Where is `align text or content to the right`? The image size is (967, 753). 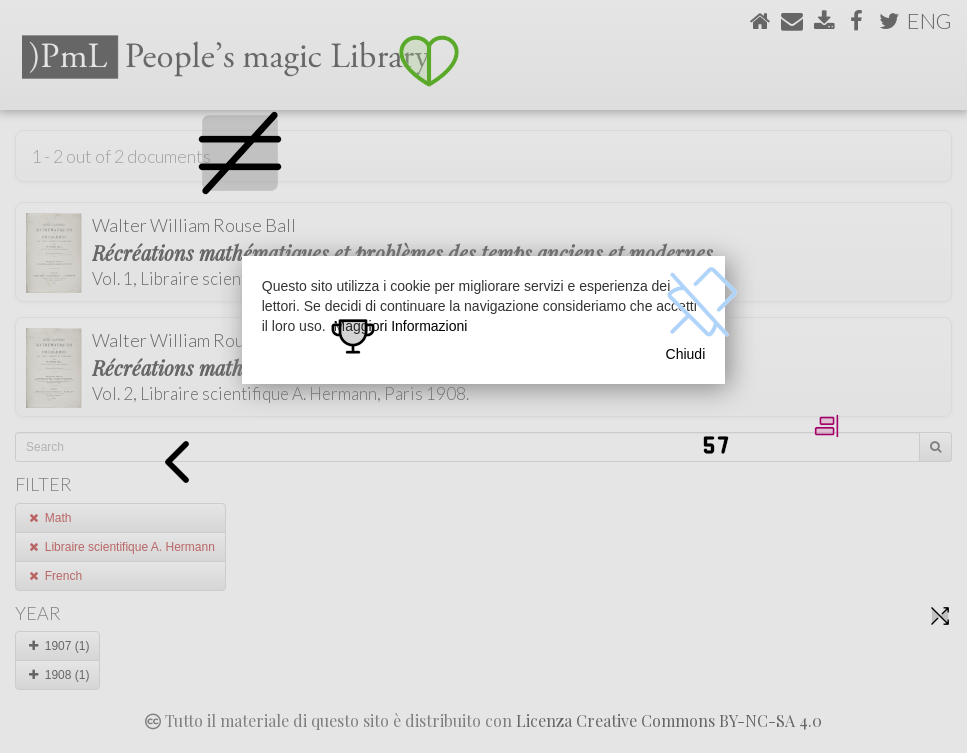 align text or content to the right is located at coordinates (827, 426).